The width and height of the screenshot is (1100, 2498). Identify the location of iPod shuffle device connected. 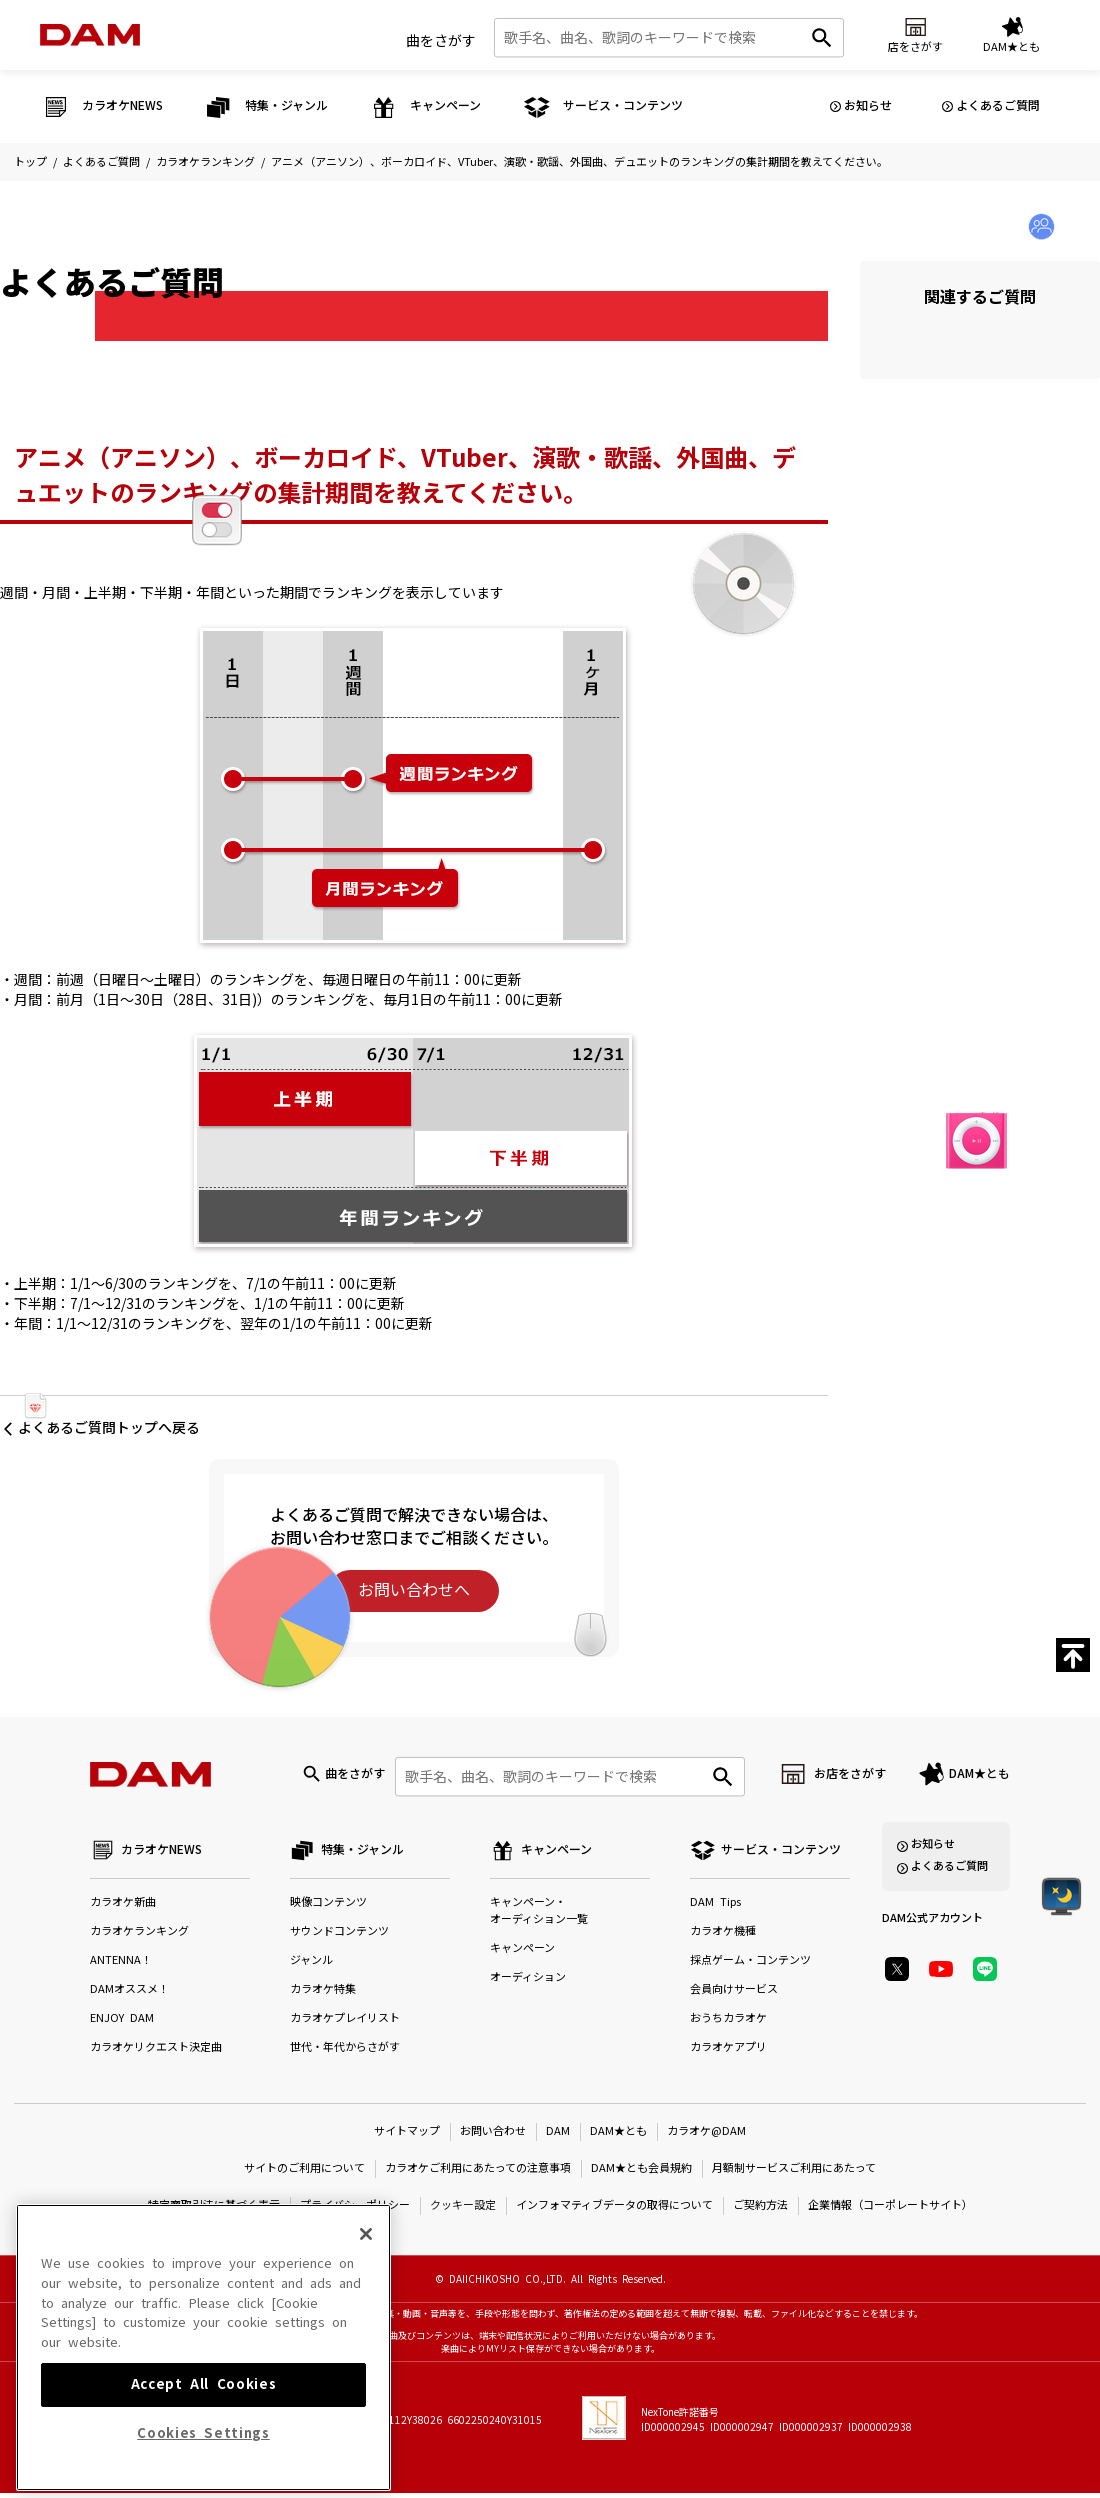
(976, 1140).